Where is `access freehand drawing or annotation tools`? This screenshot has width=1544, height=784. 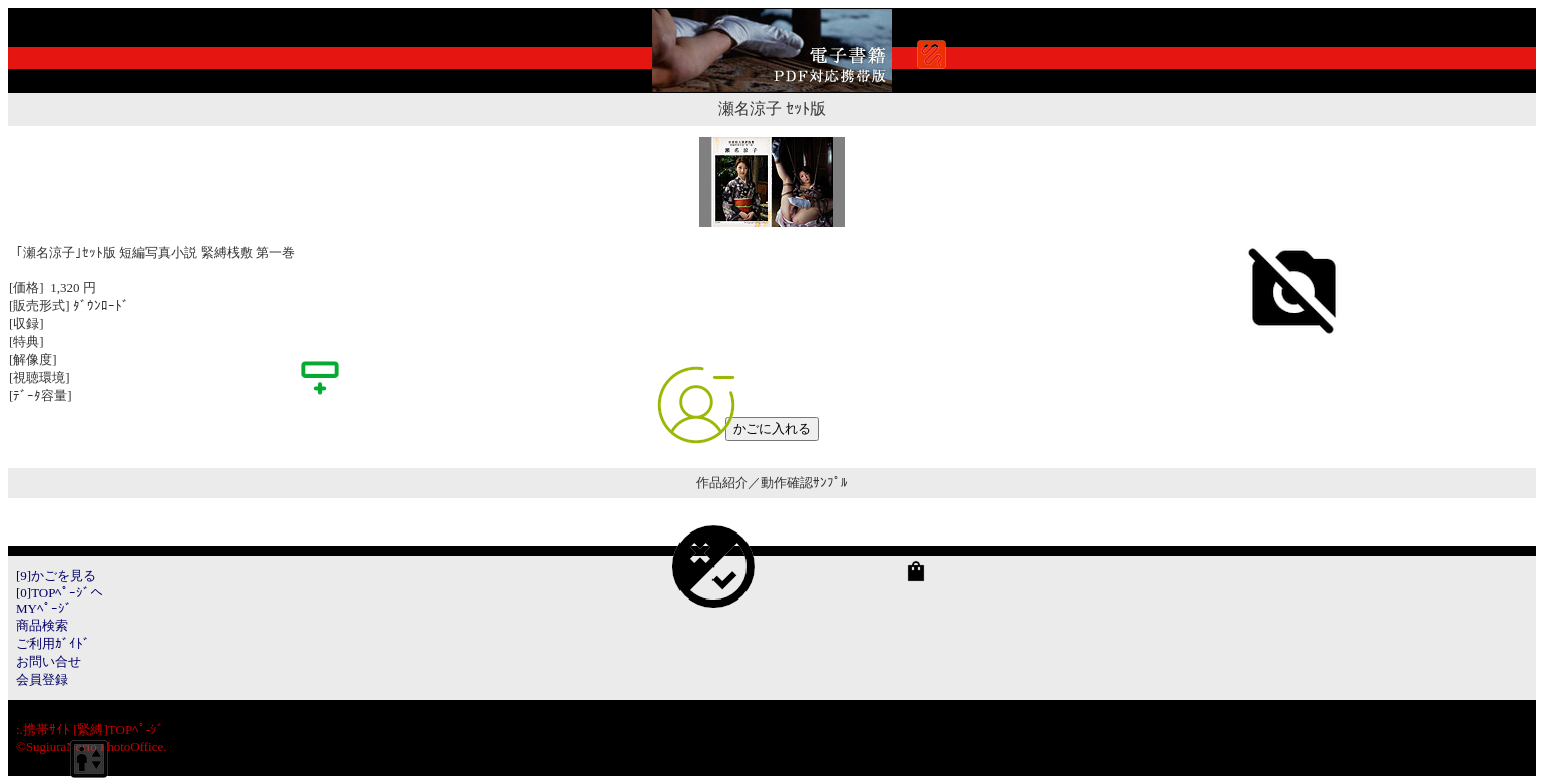 access freehand drawing or annotation tools is located at coordinates (931, 54).